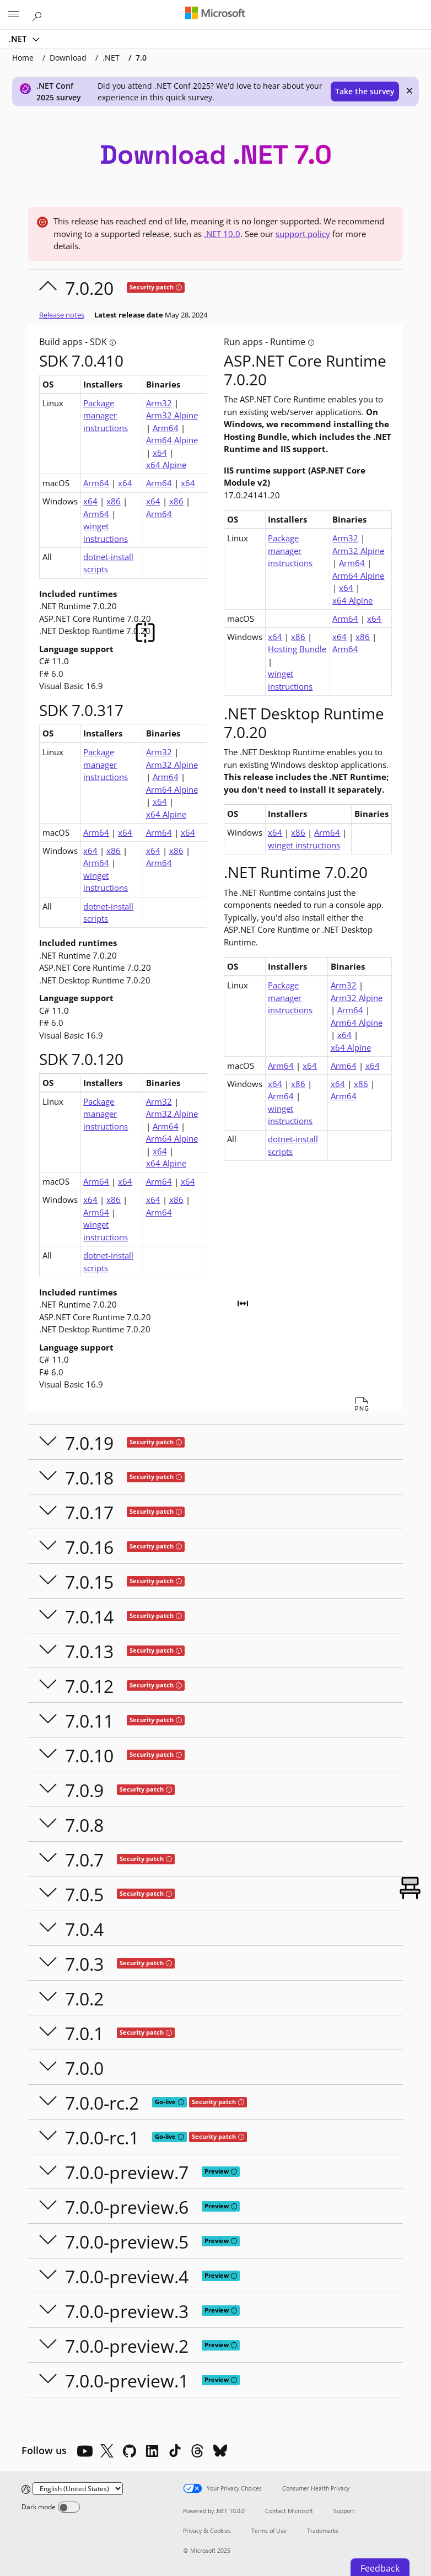 The height and width of the screenshot is (2576, 431). Describe the element at coordinates (243, 1303) in the screenshot. I see `adjust horizontal spacing or margins` at that location.